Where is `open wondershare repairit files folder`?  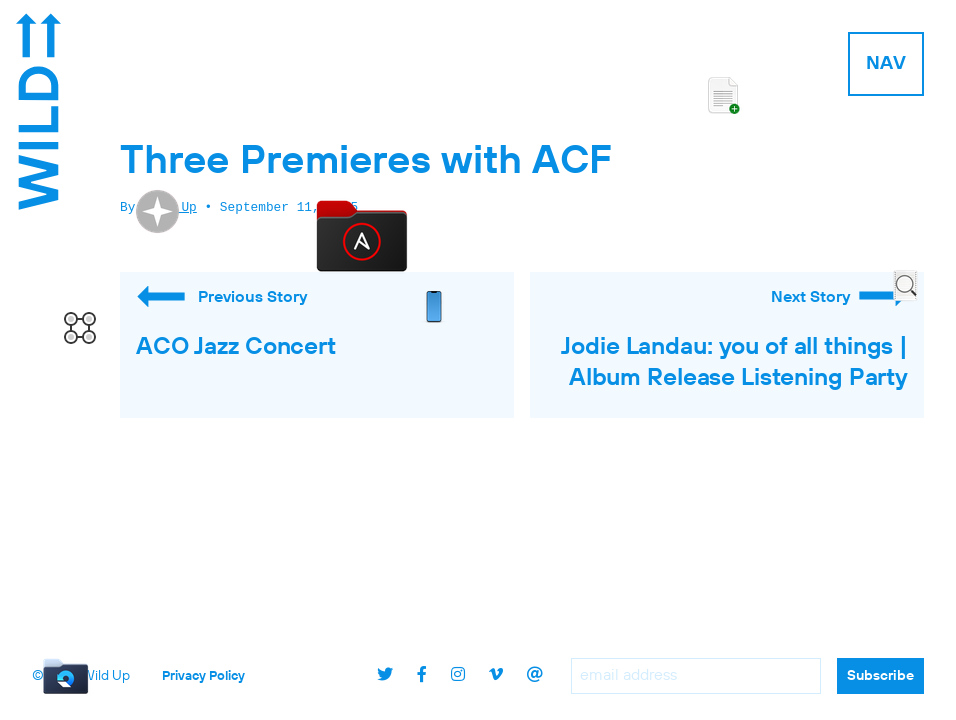 open wondershare repairit files folder is located at coordinates (65, 677).